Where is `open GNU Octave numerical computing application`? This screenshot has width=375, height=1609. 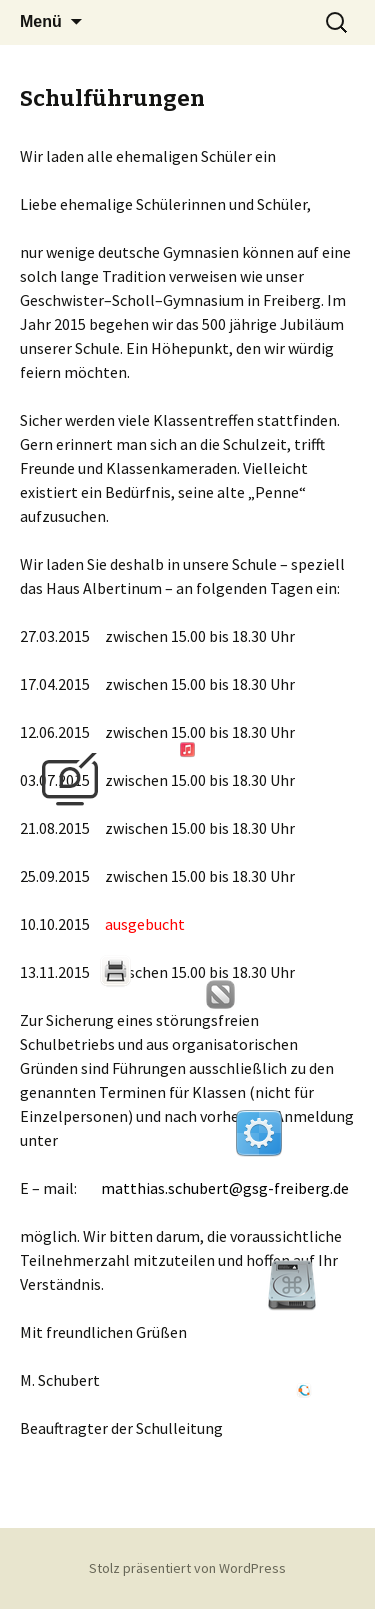 open GNU Octave numerical computing application is located at coordinates (304, 1390).